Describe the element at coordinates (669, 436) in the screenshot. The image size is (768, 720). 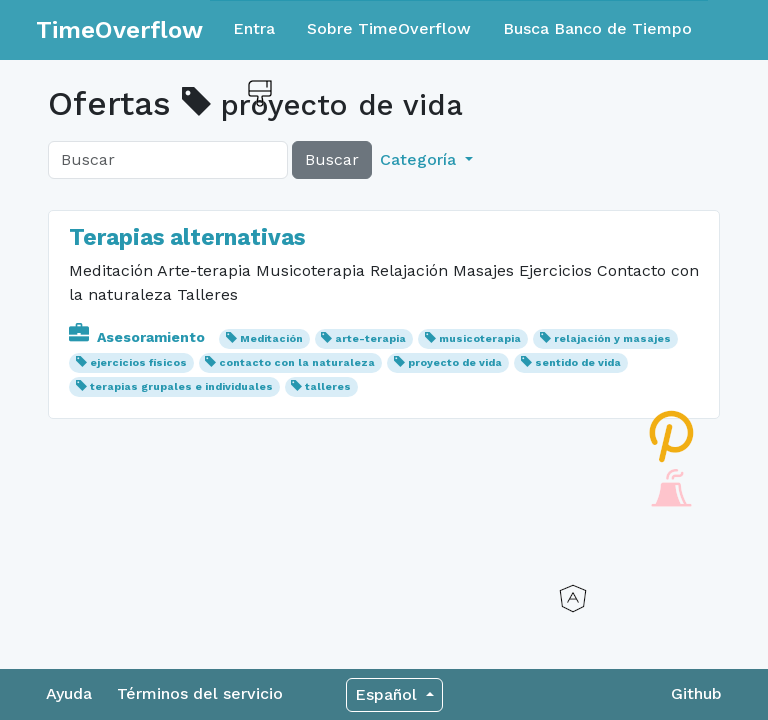
I see `open Pinterest app` at that location.